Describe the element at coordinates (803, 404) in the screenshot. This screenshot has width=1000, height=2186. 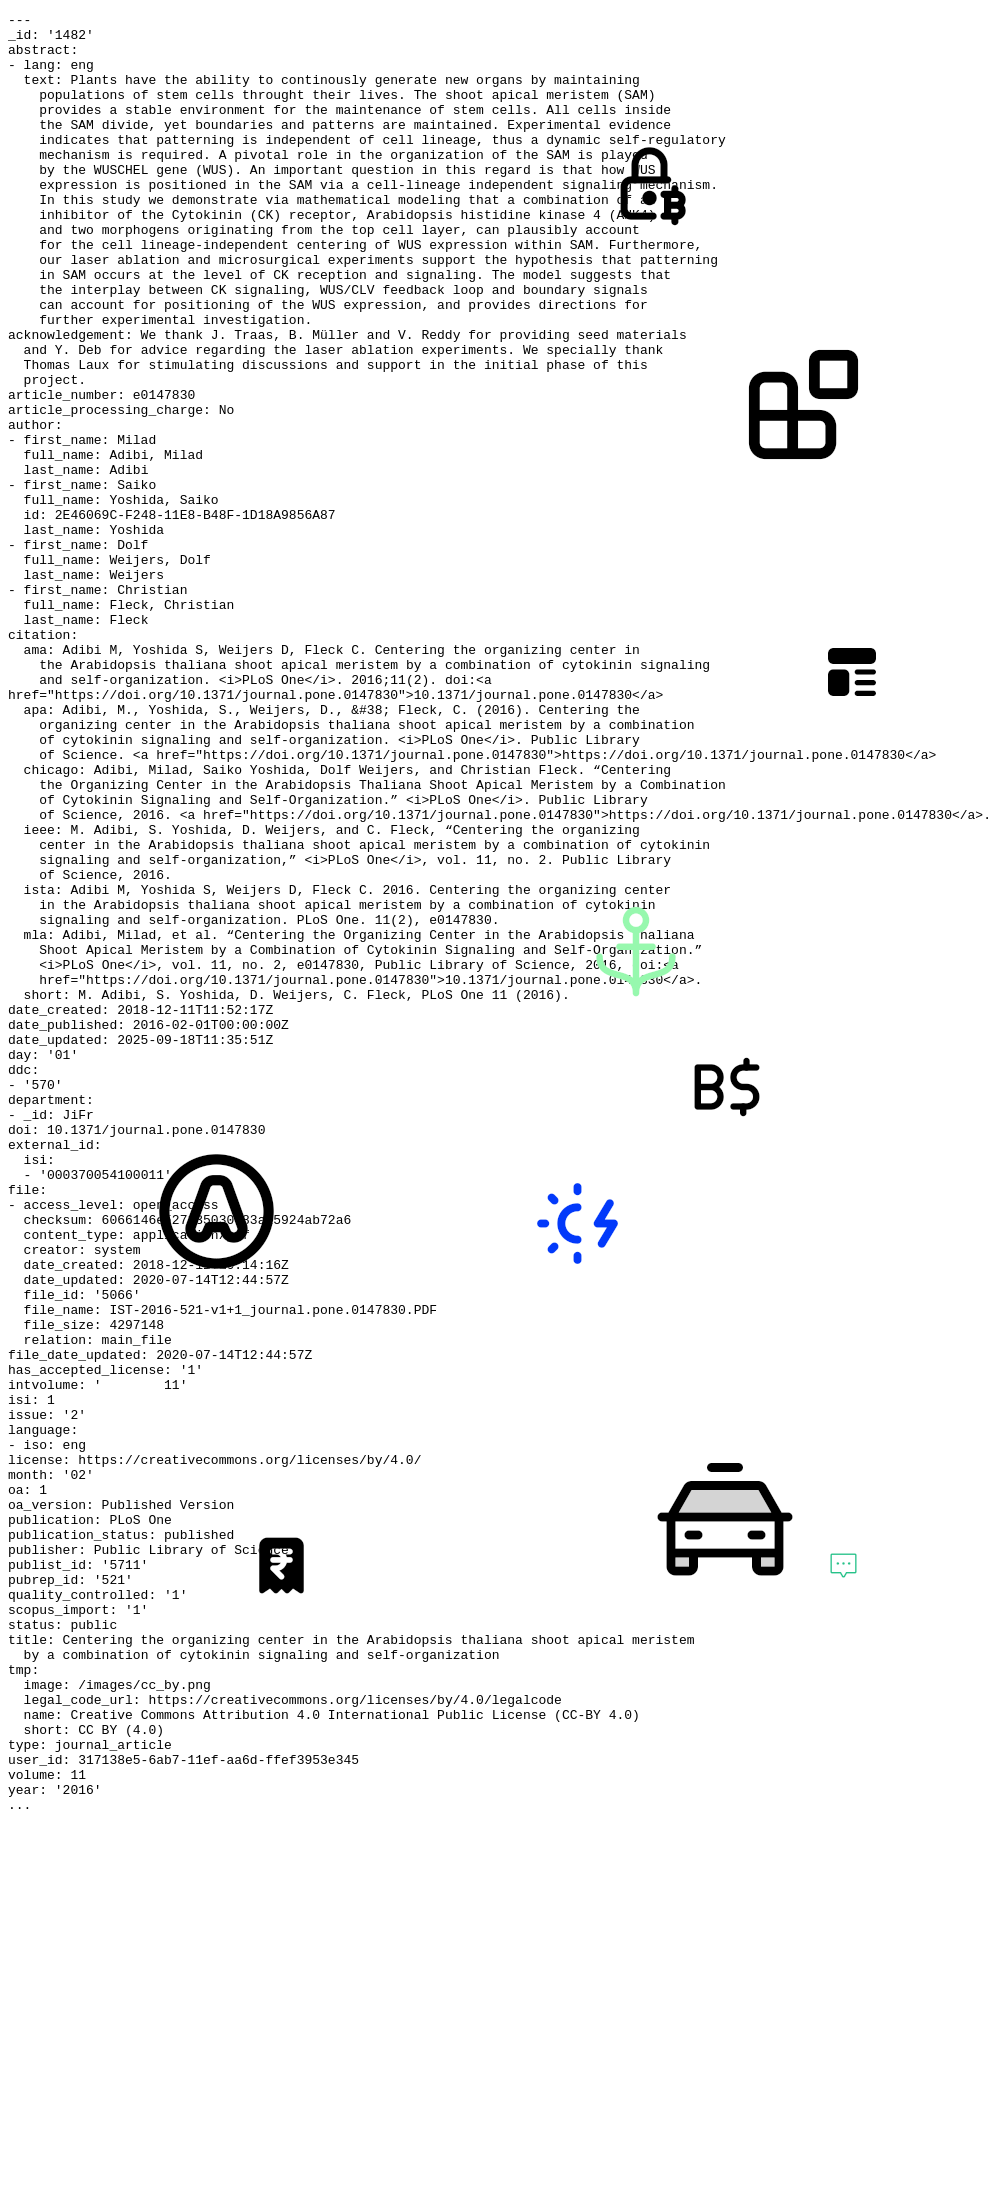
I see `access modular components or building blocks` at that location.